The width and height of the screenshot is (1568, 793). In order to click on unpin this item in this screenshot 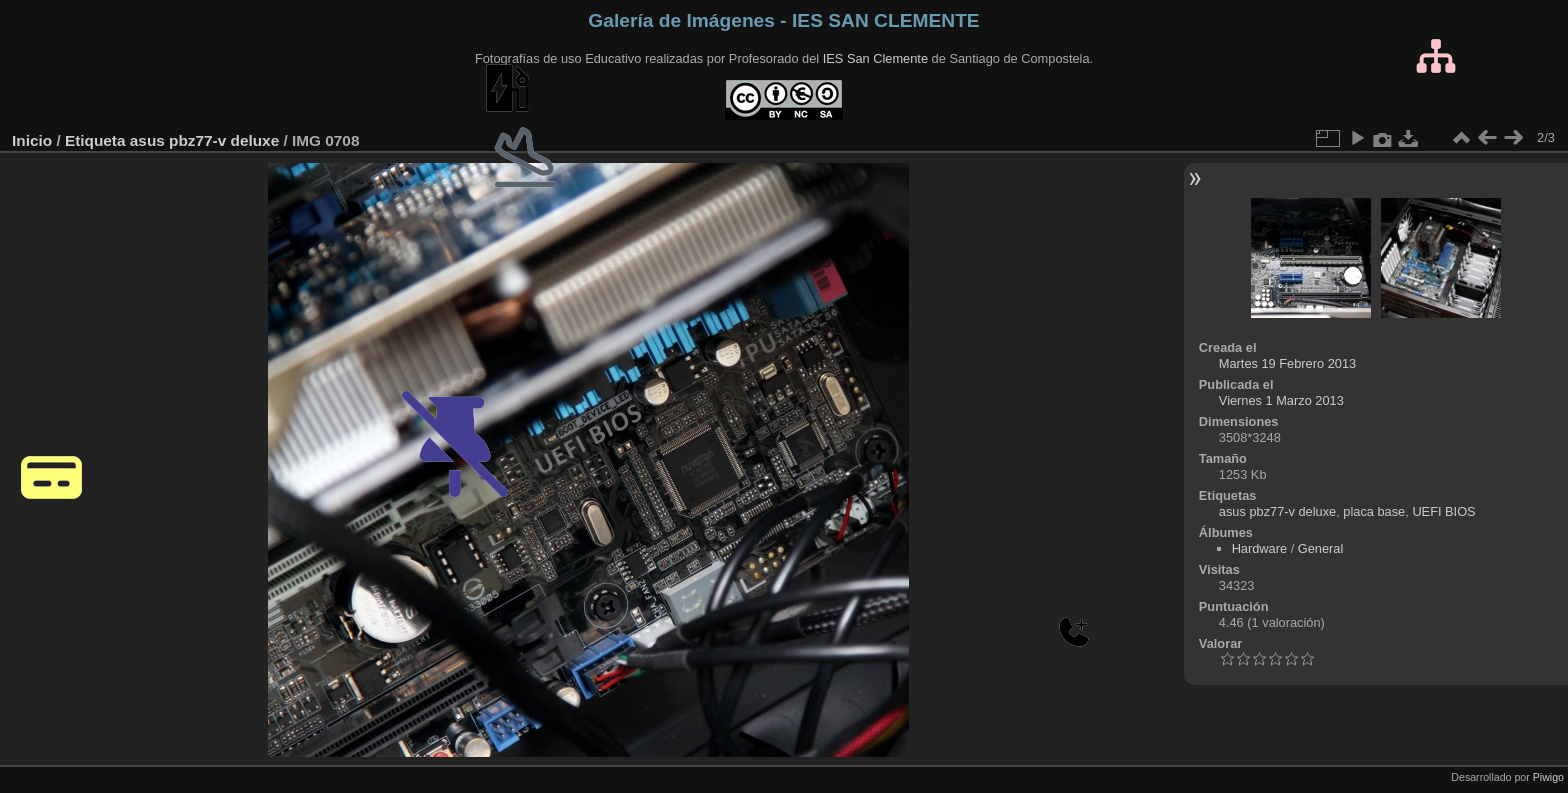, I will do `click(455, 444)`.